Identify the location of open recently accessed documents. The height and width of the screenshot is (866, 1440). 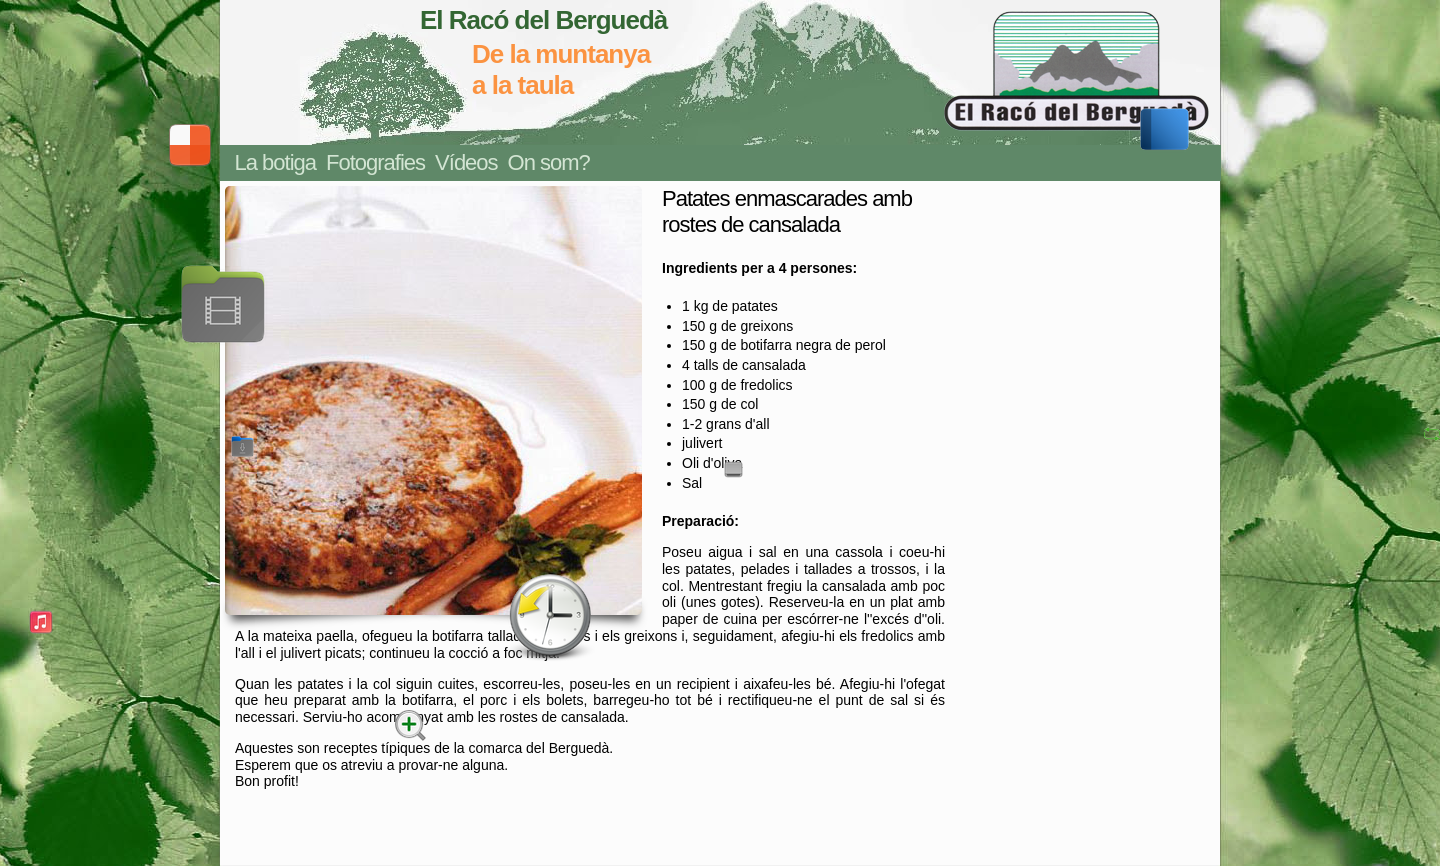
(552, 615).